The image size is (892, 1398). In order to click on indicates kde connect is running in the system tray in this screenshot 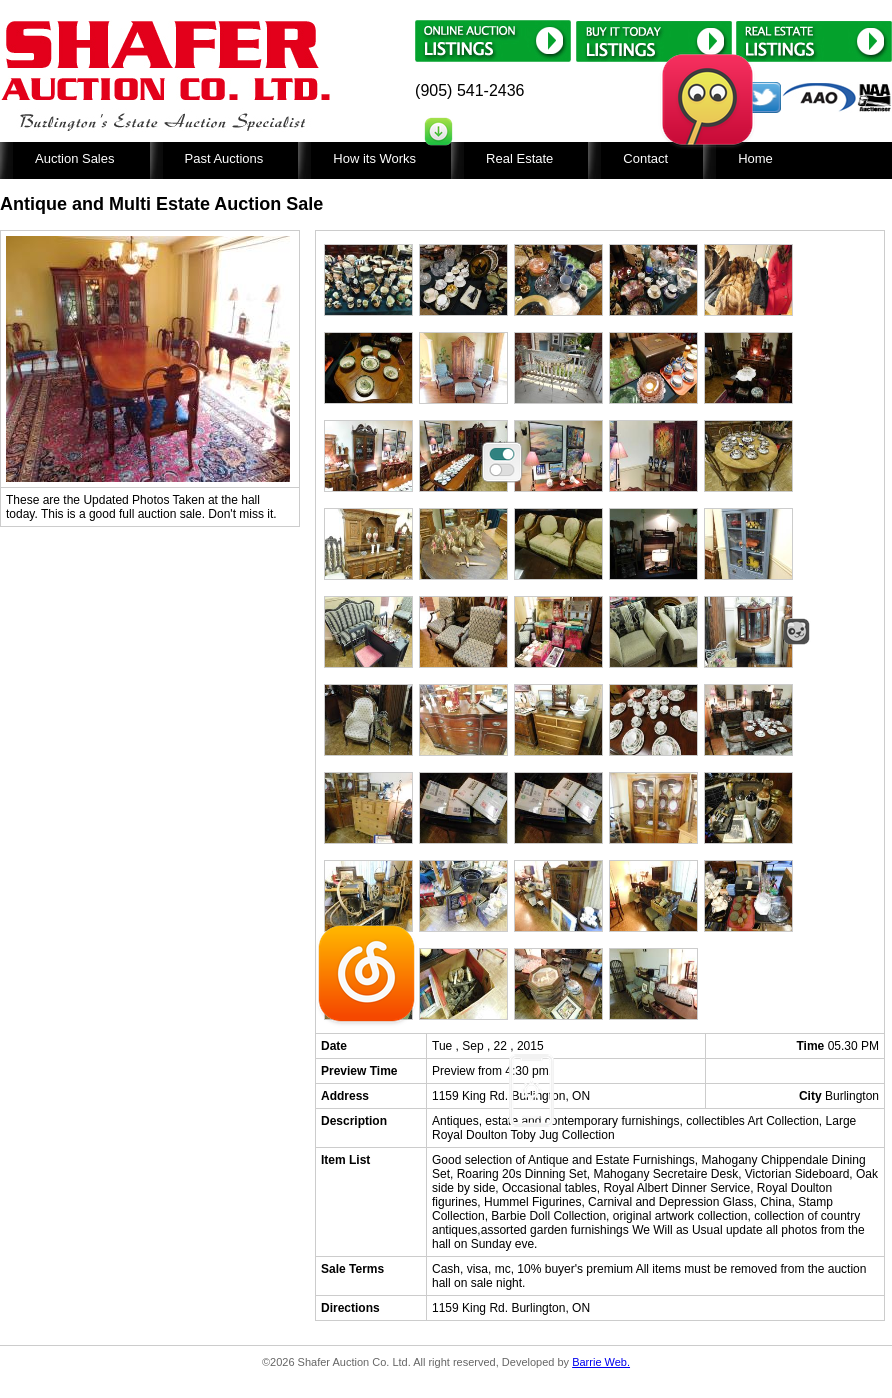, I will do `click(531, 1090)`.